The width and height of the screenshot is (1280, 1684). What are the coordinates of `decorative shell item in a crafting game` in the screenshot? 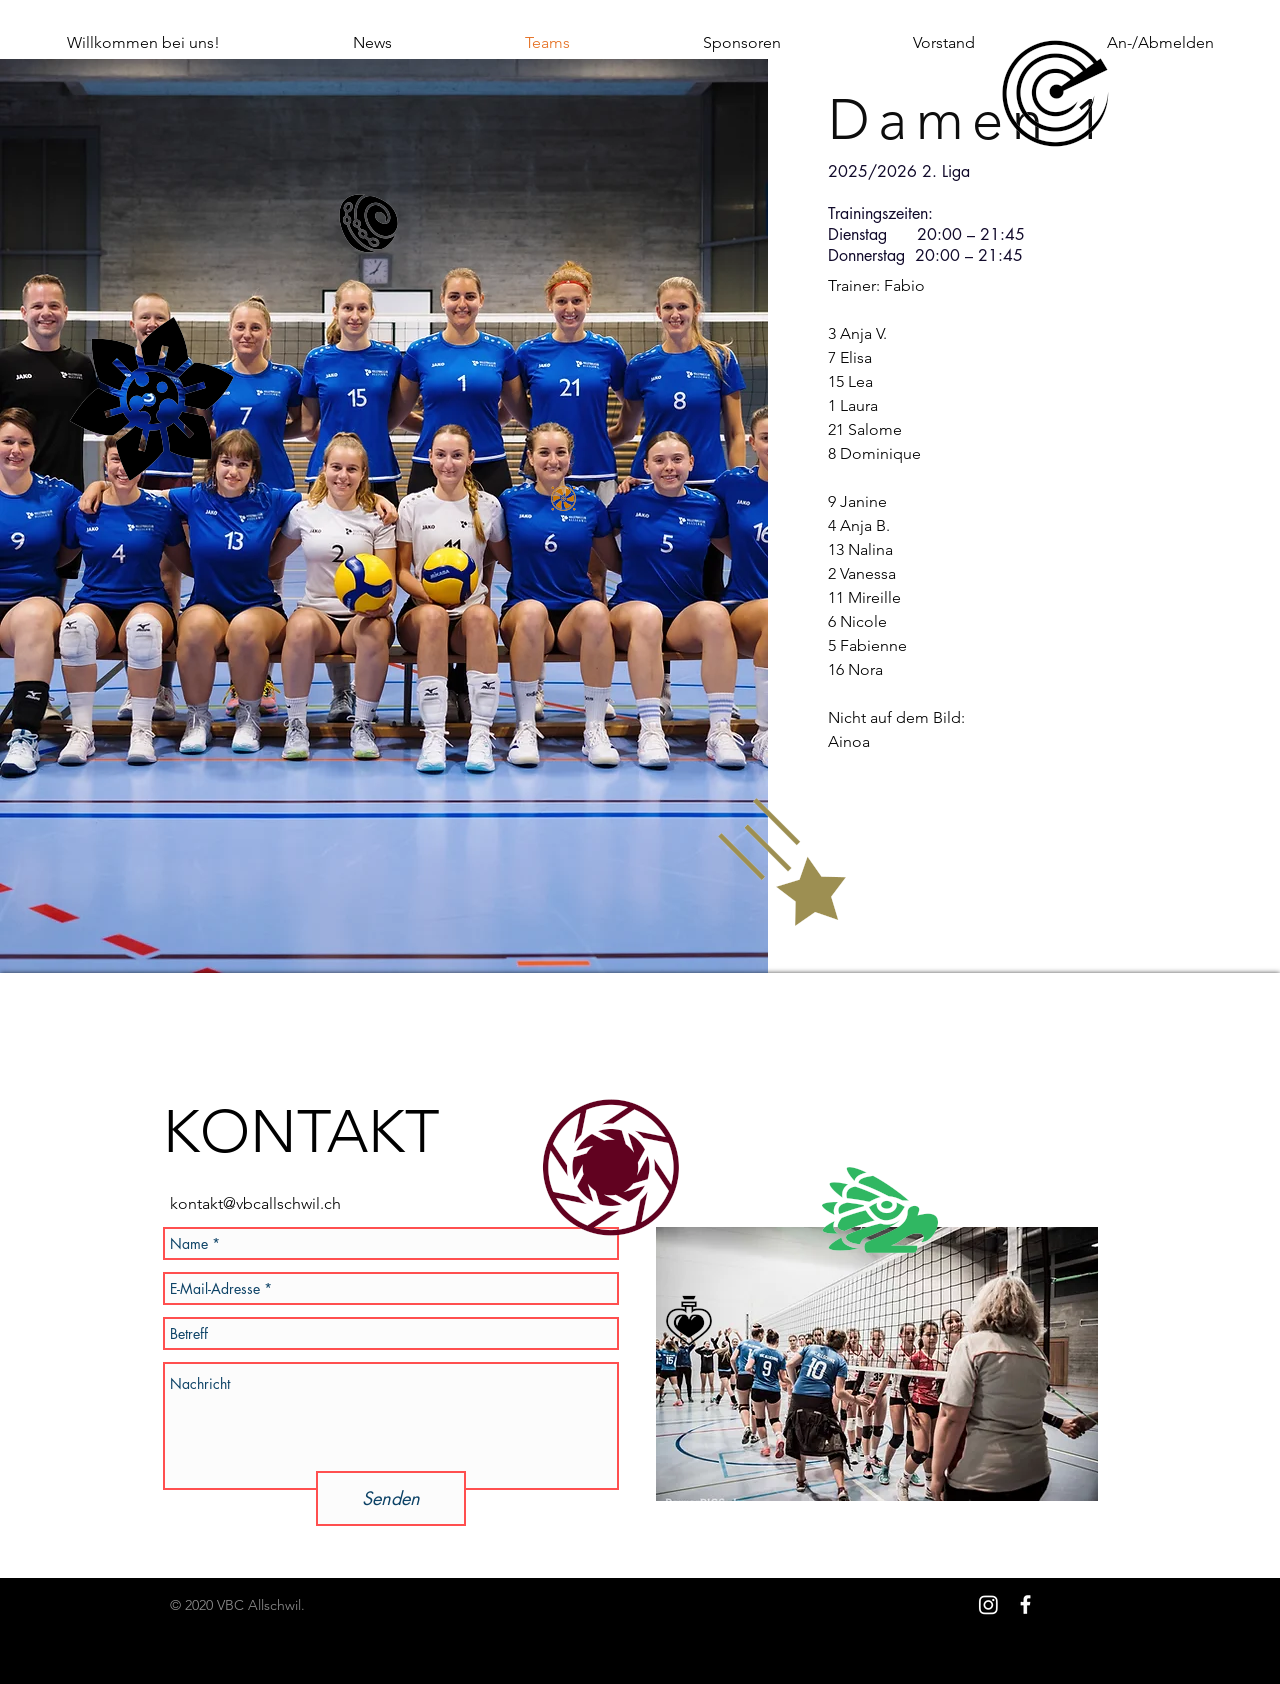 It's located at (368, 223).